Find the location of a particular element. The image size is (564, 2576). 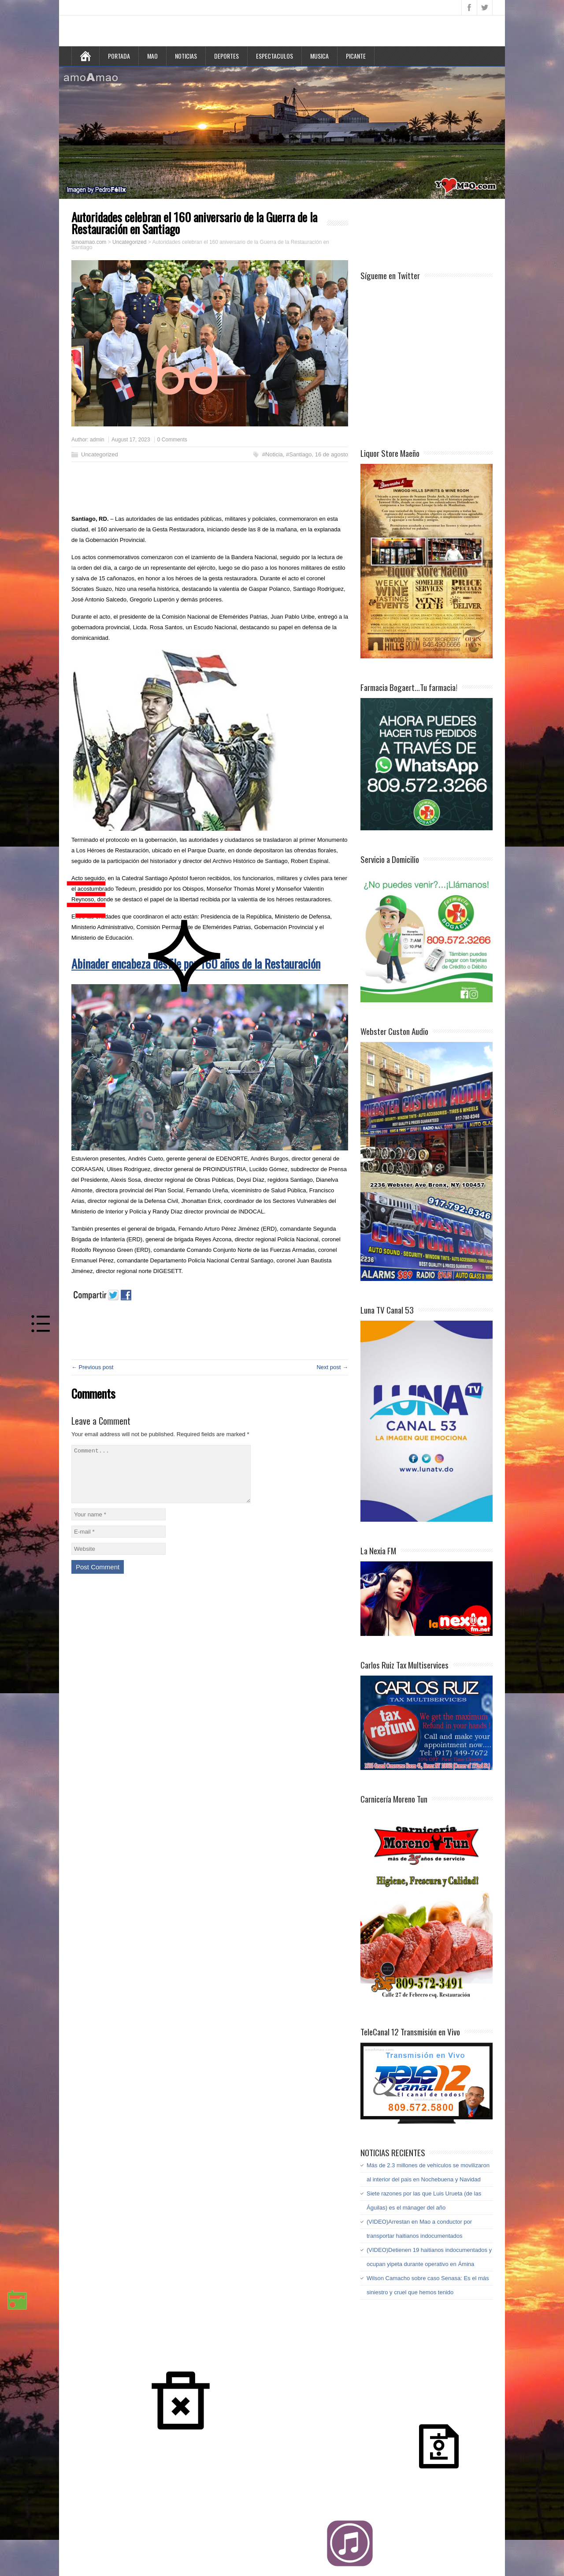

listen to radio or audio broadcasts is located at coordinates (17, 2301).